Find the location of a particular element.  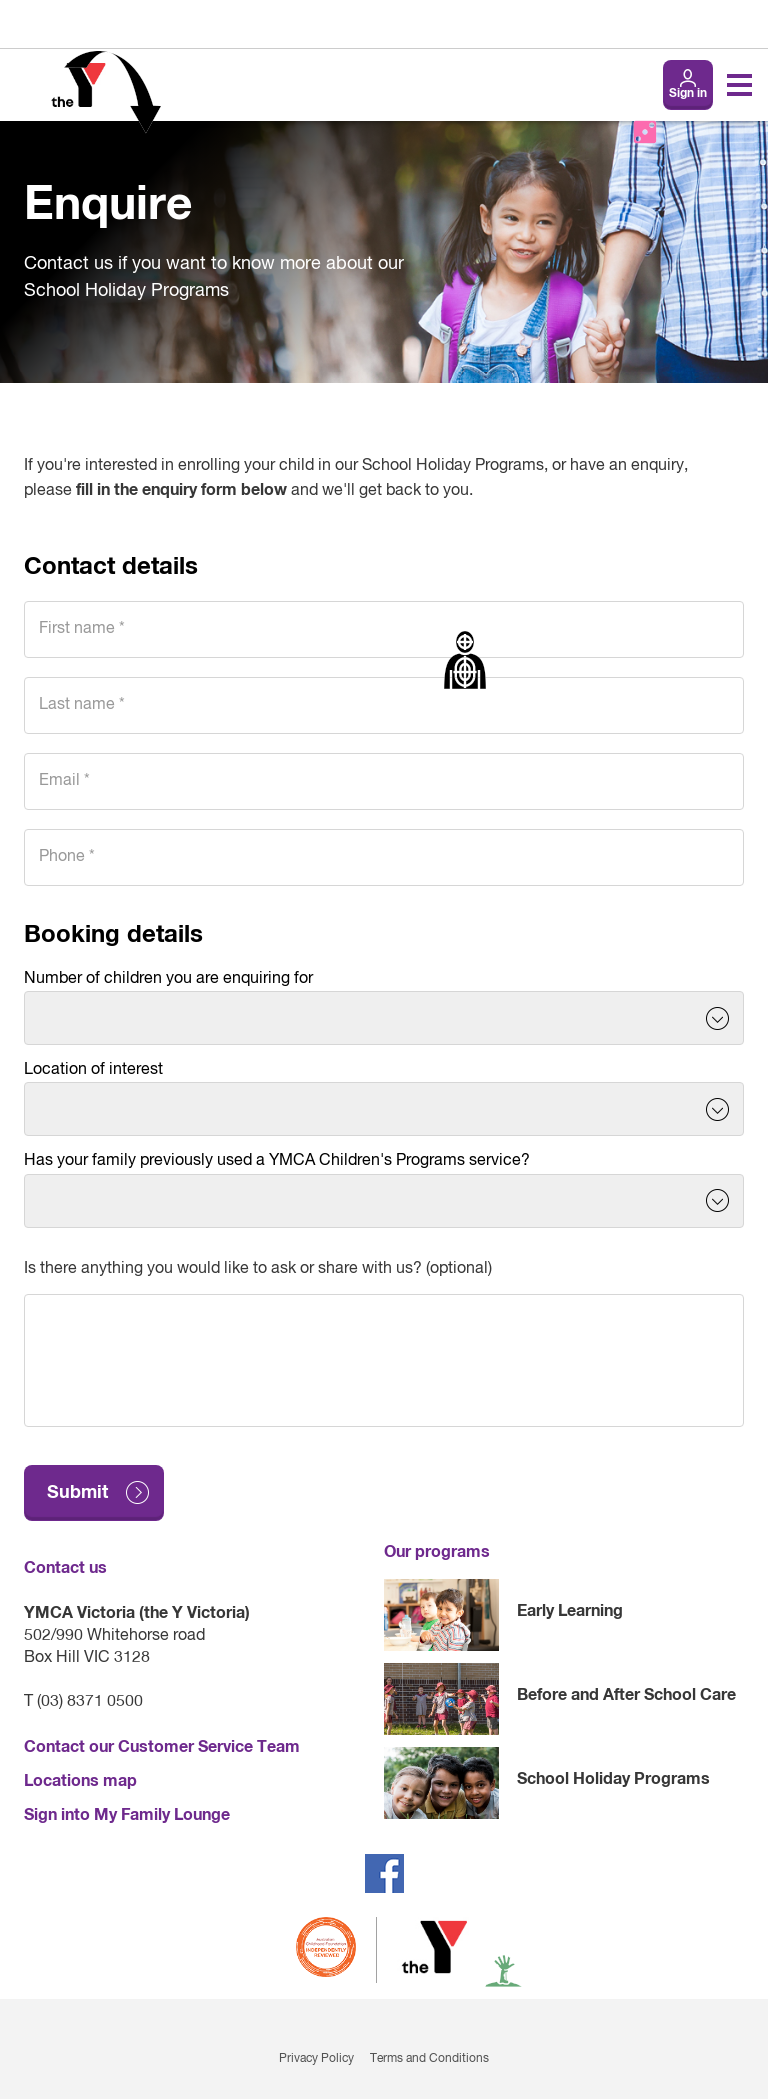

activate necromancer ability is located at coordinates (503, 1968).